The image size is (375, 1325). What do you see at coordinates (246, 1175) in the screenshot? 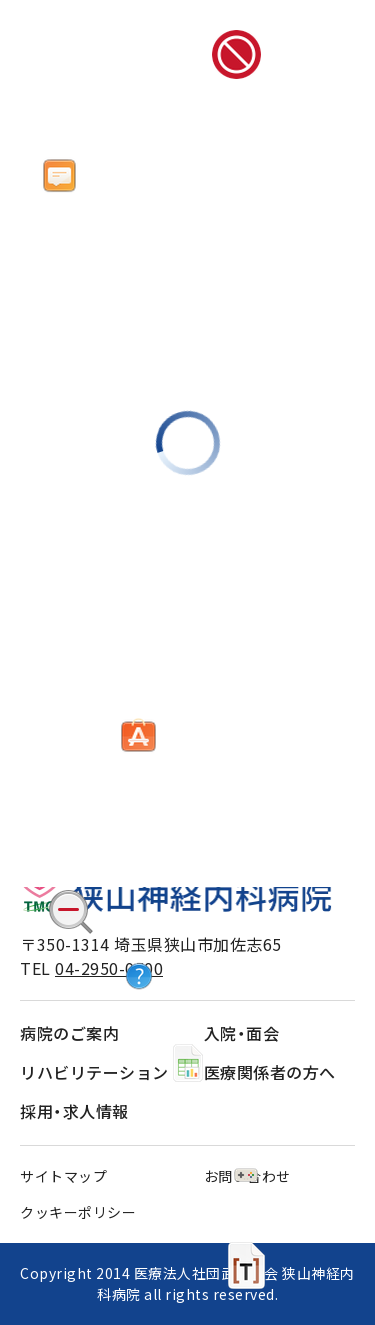
I see `open games and entertainment apps` at bounding box center [246, 1175].